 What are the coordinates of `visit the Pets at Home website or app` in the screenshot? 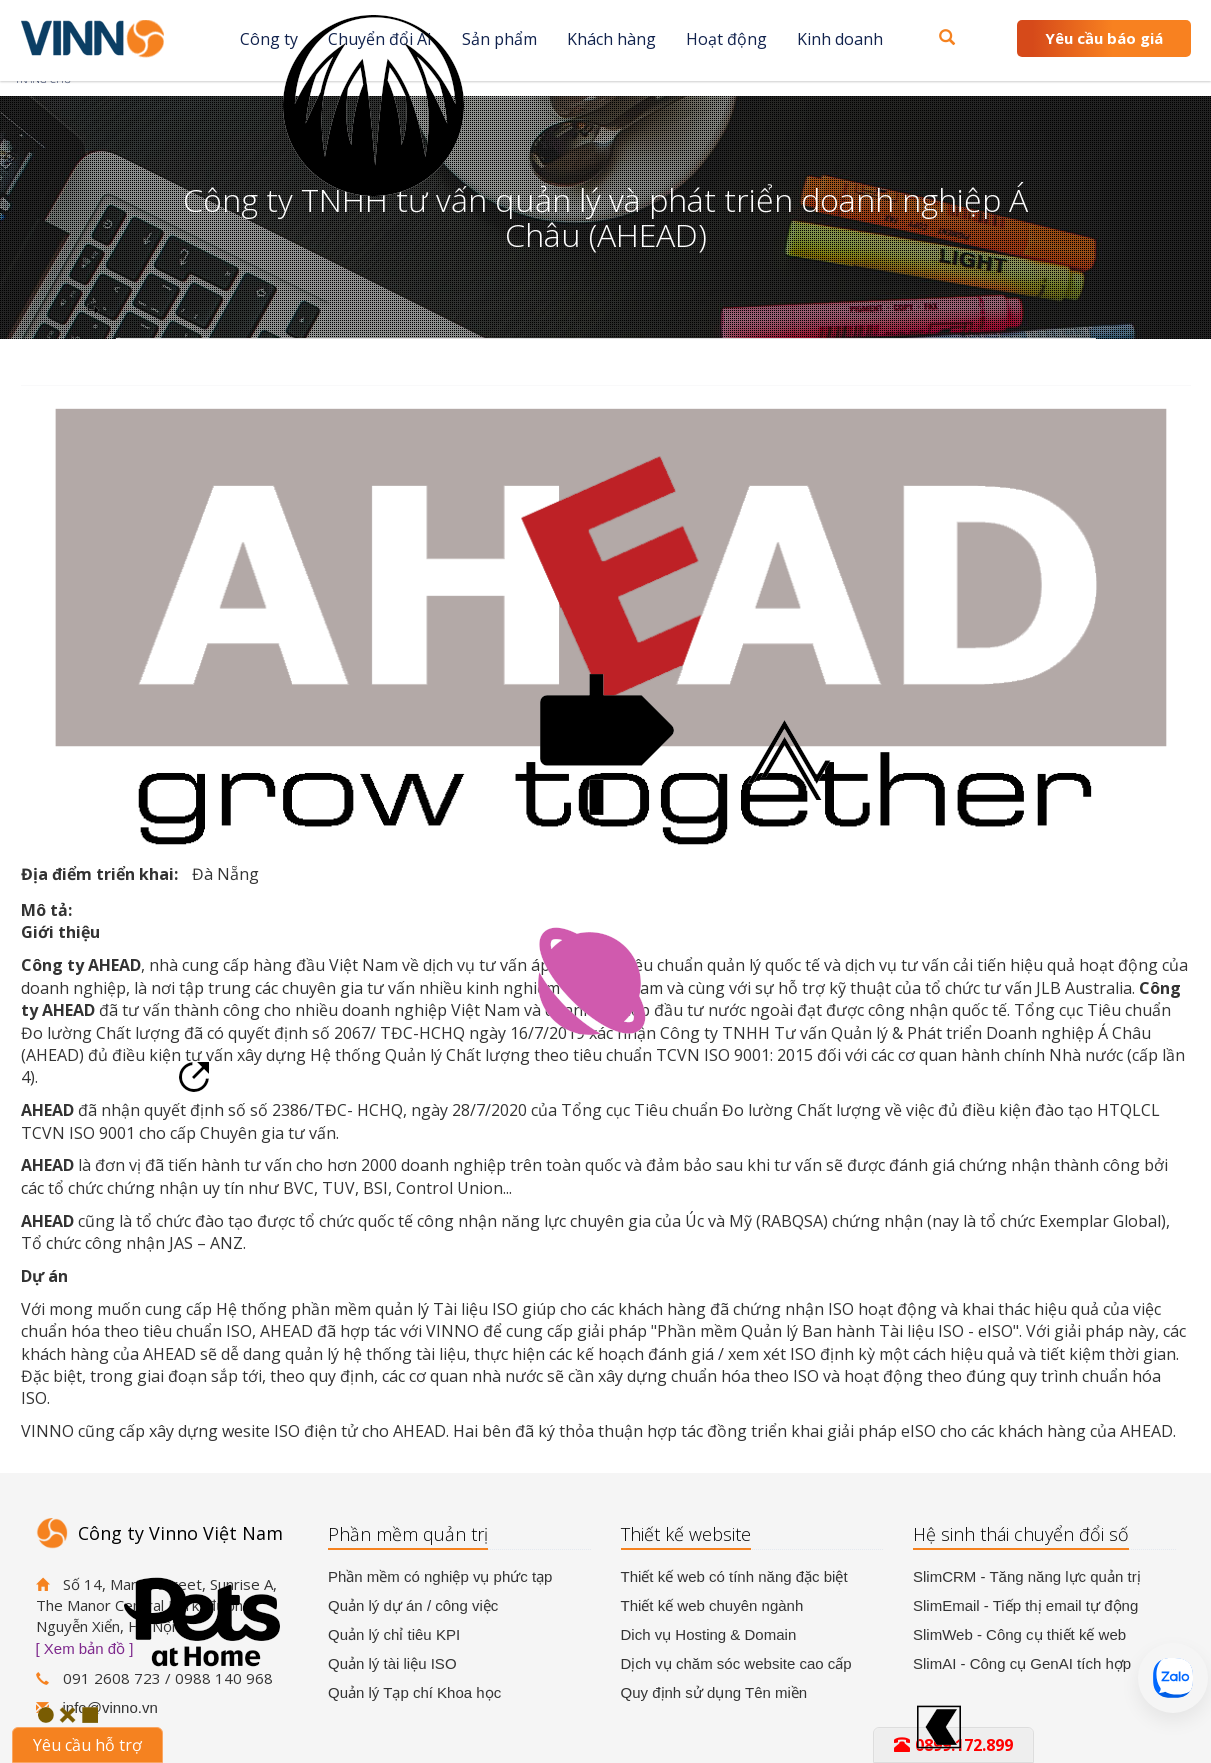 It's located at (202, 1622).